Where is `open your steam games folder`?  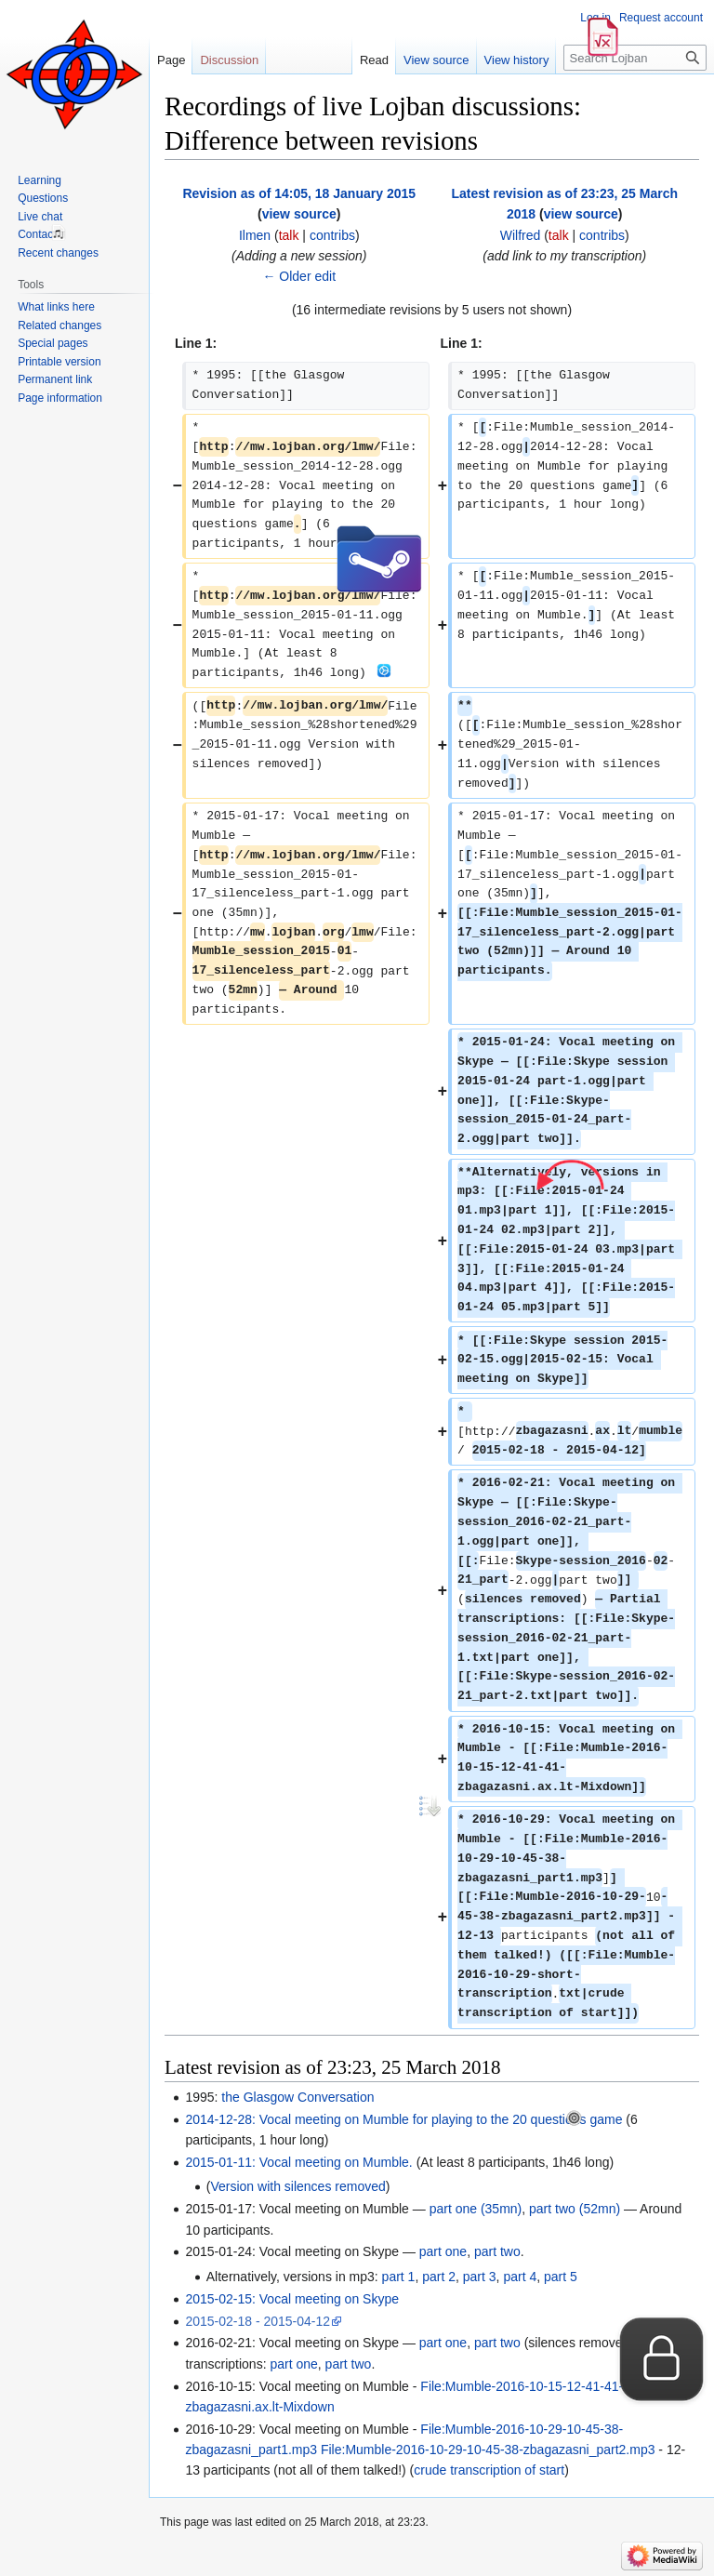
open your steam games folder is located at coordinates (378, 561).